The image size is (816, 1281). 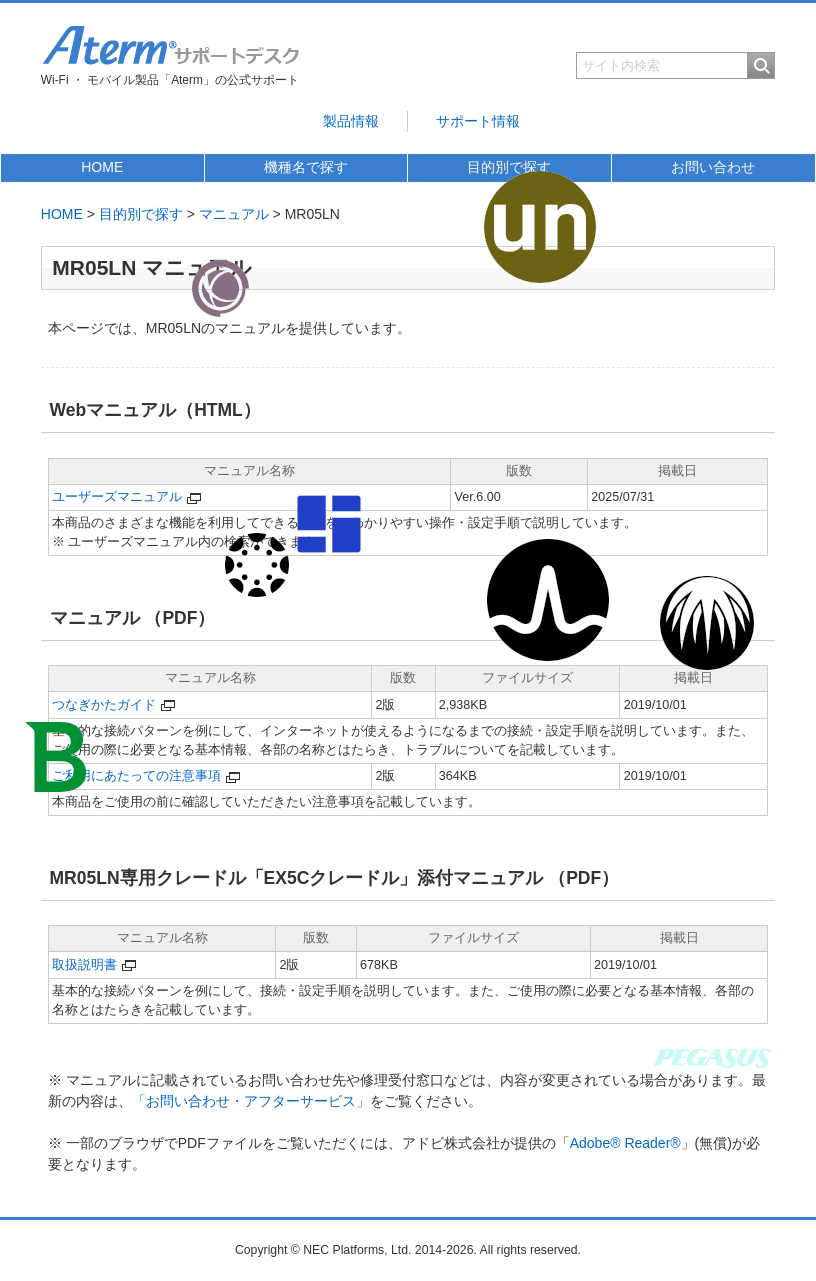 What do you see at coordinates (707, 623) in the screenshot?
I see `open BitComet torrent client` at bounding box center [707, 623].